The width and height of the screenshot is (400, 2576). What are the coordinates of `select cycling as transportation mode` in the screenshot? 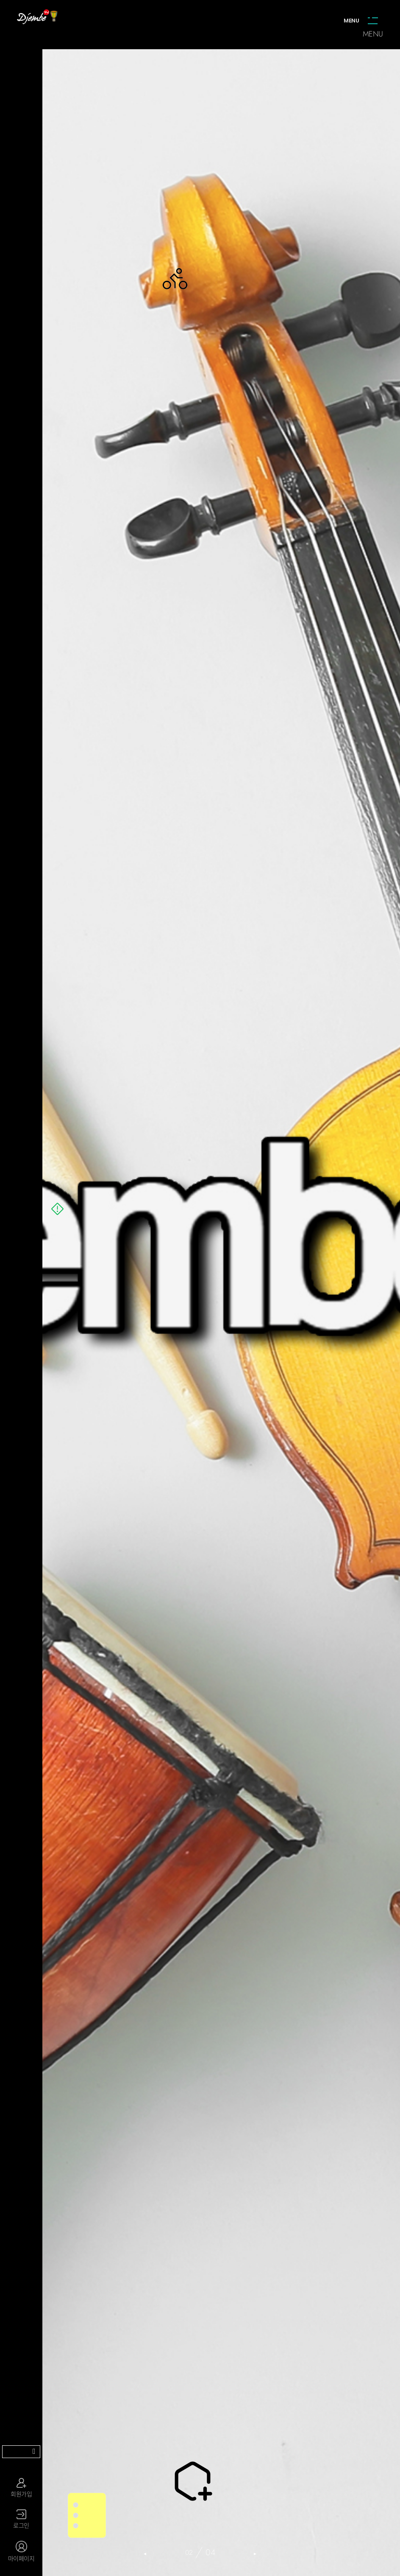 It's located at (175, 280).